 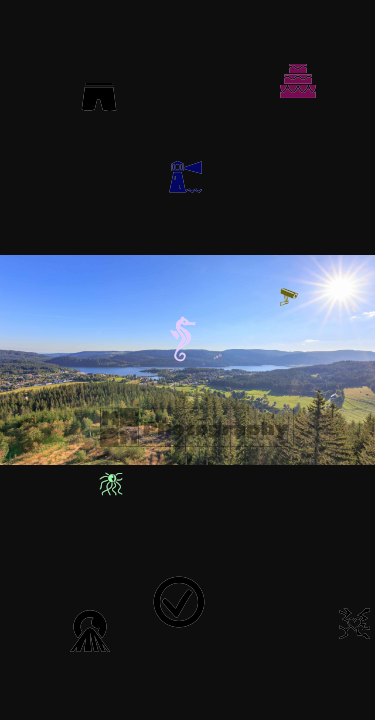 What do you see at coordinates (186, 176) in the screenshot?
I see `navigate to coastal or maritime features` at bounding box center [186, 176].